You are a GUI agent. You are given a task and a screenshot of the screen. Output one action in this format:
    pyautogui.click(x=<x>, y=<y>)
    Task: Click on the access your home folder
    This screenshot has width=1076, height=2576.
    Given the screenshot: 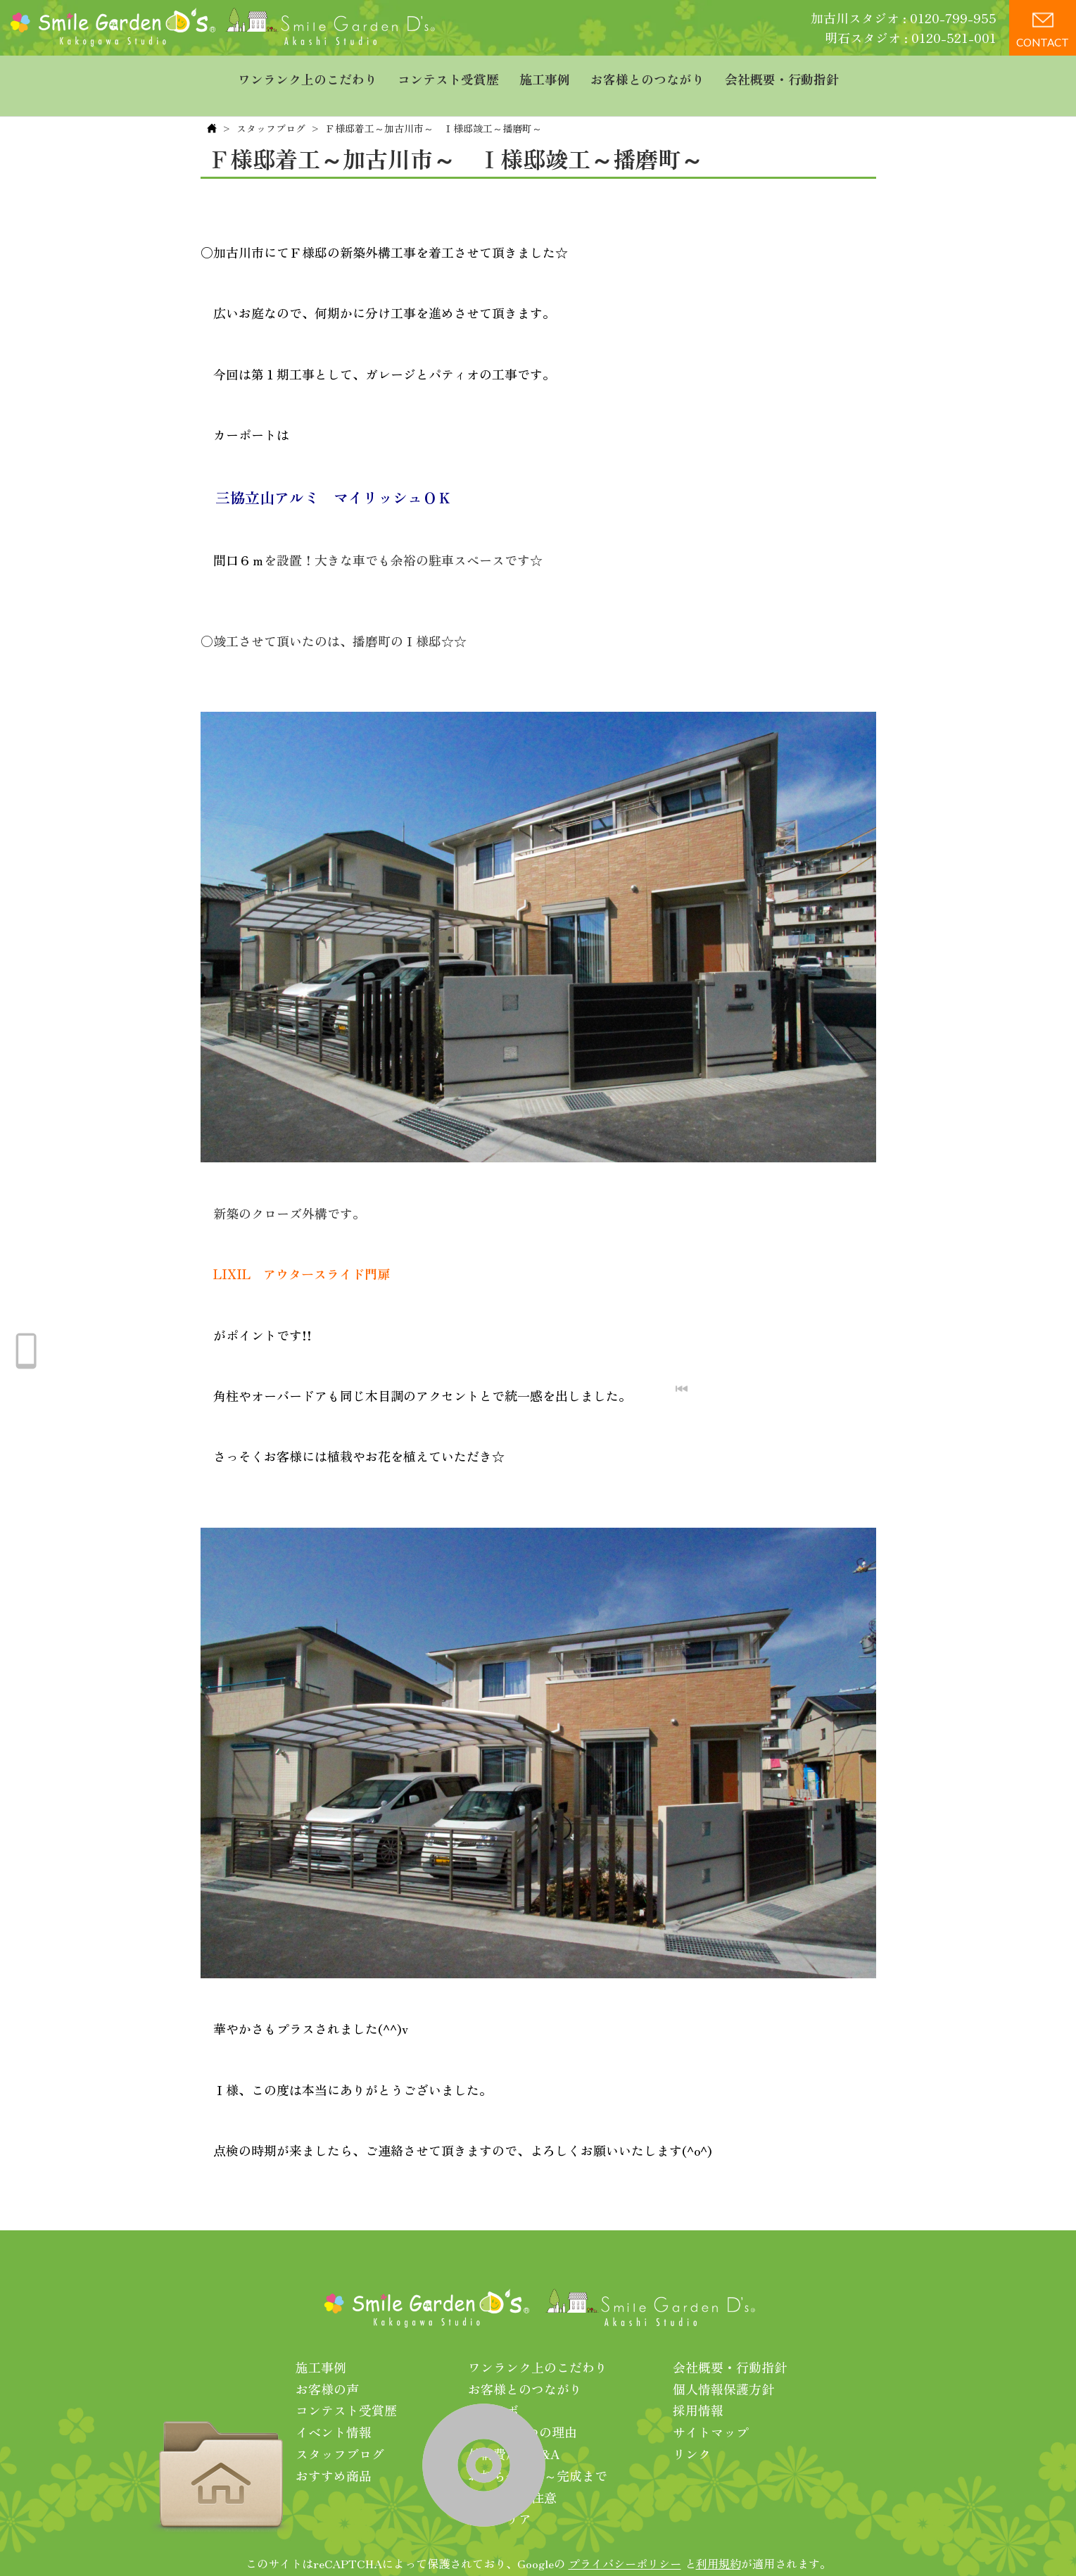 What is the action you would take?
    pyautogui.click(x=221, y=2481)
    